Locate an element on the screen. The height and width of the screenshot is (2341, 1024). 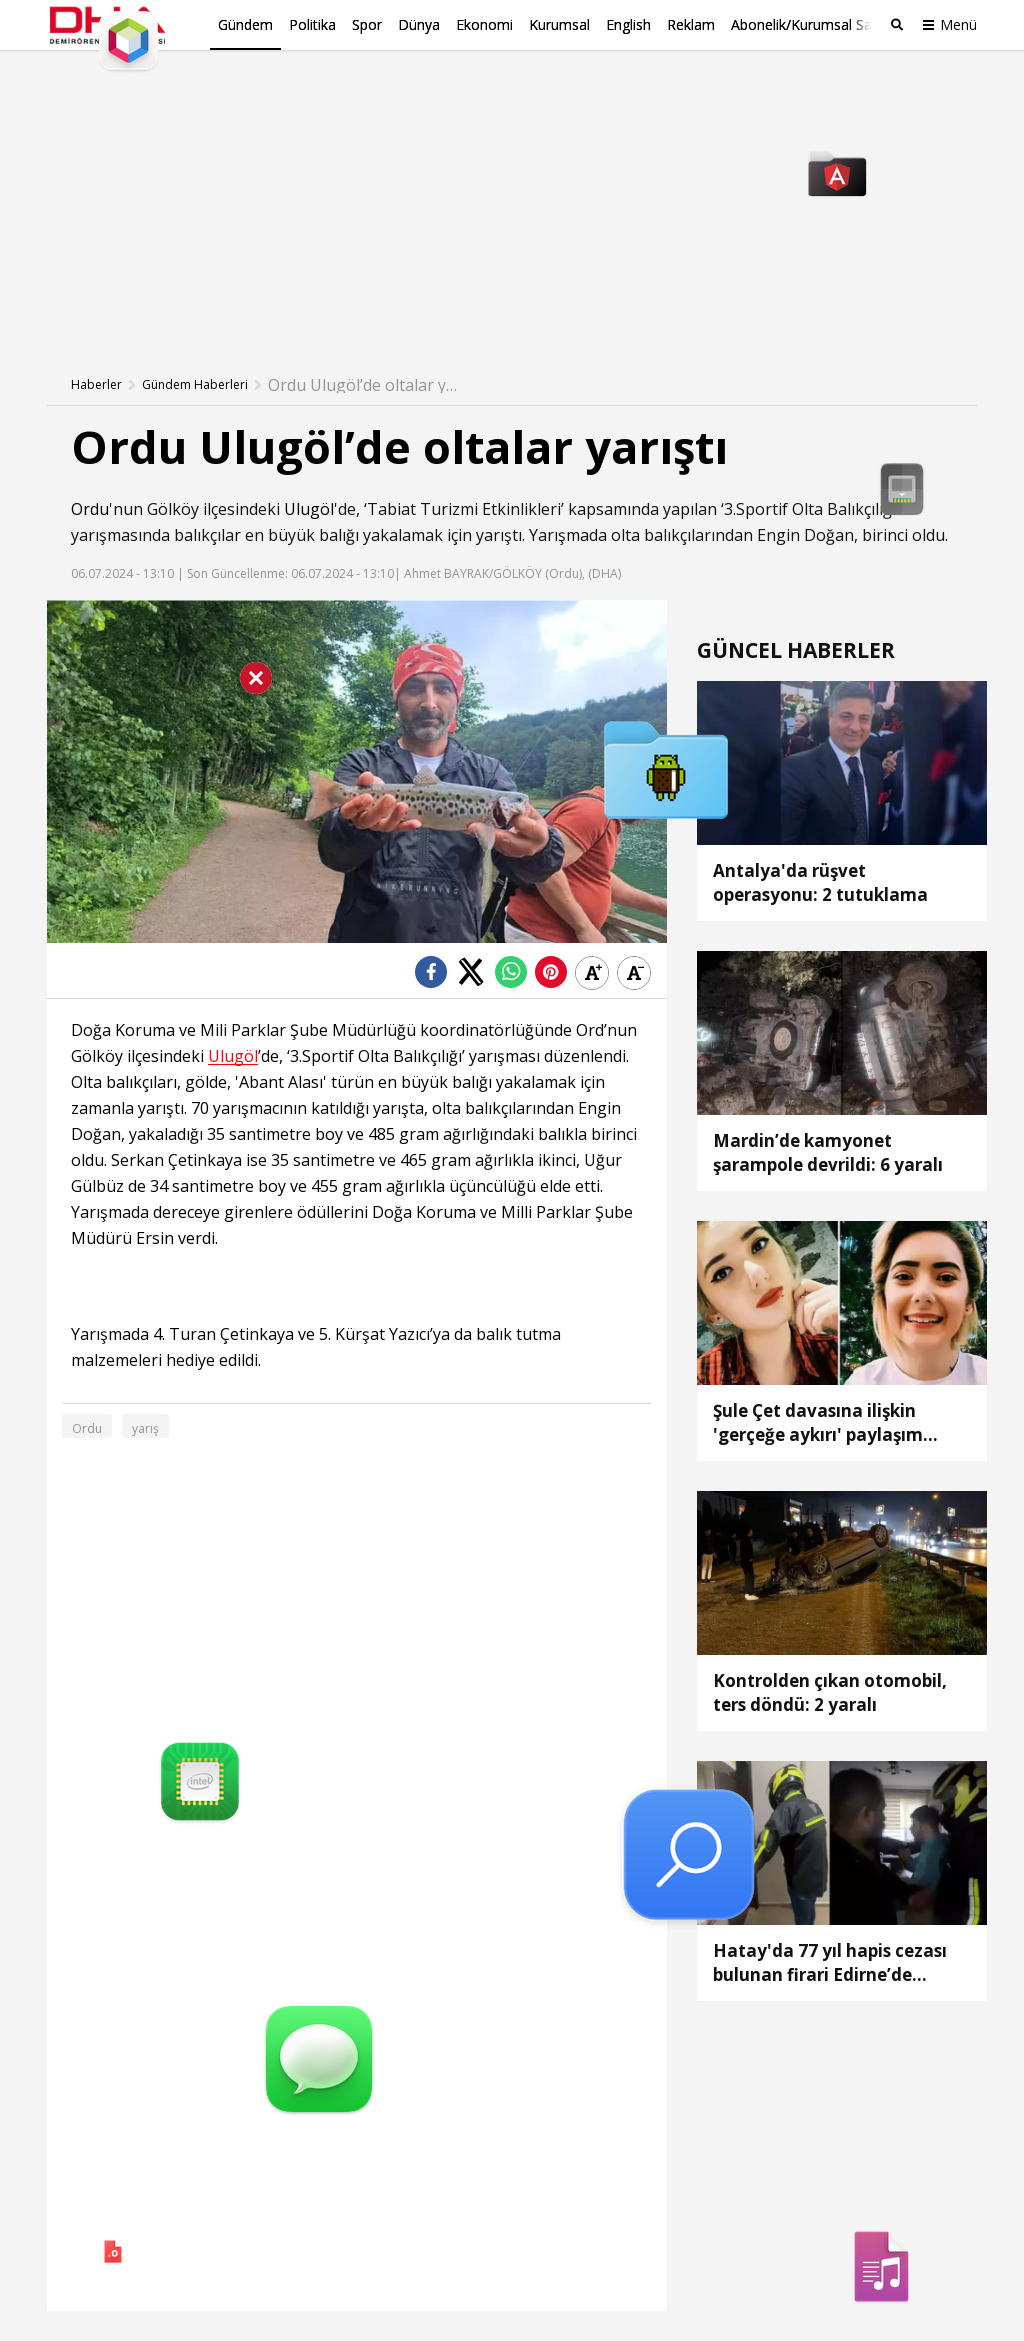
share content via messages is located at coordinates (319, 2059).